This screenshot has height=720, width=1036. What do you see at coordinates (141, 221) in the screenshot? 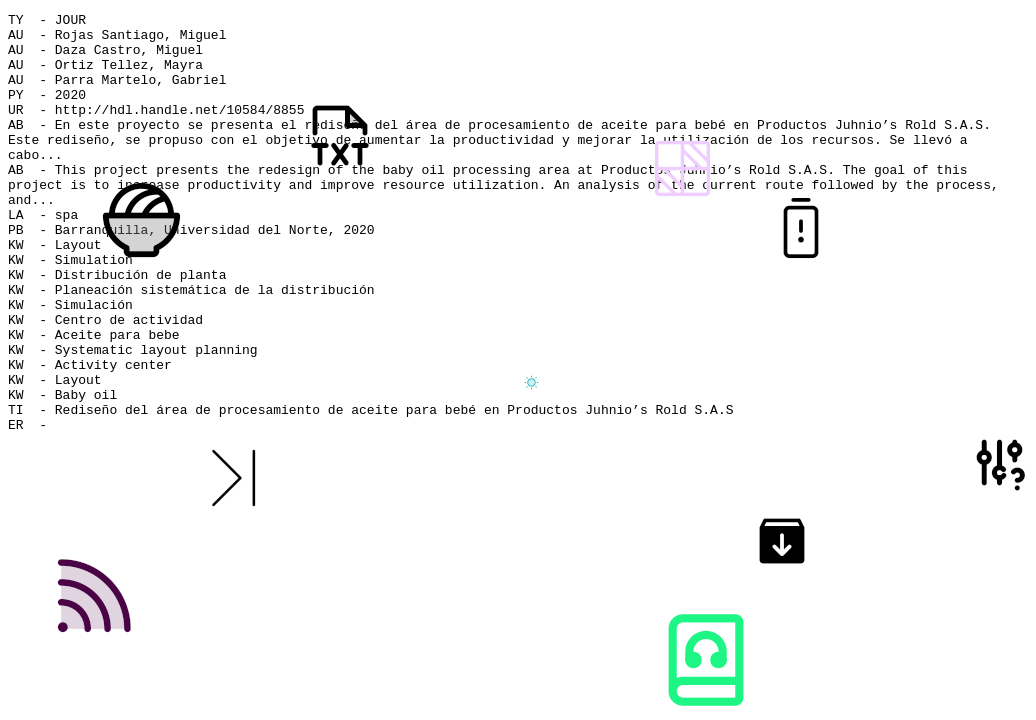
I see `view food or meal options` at bounding box center [141, 221].